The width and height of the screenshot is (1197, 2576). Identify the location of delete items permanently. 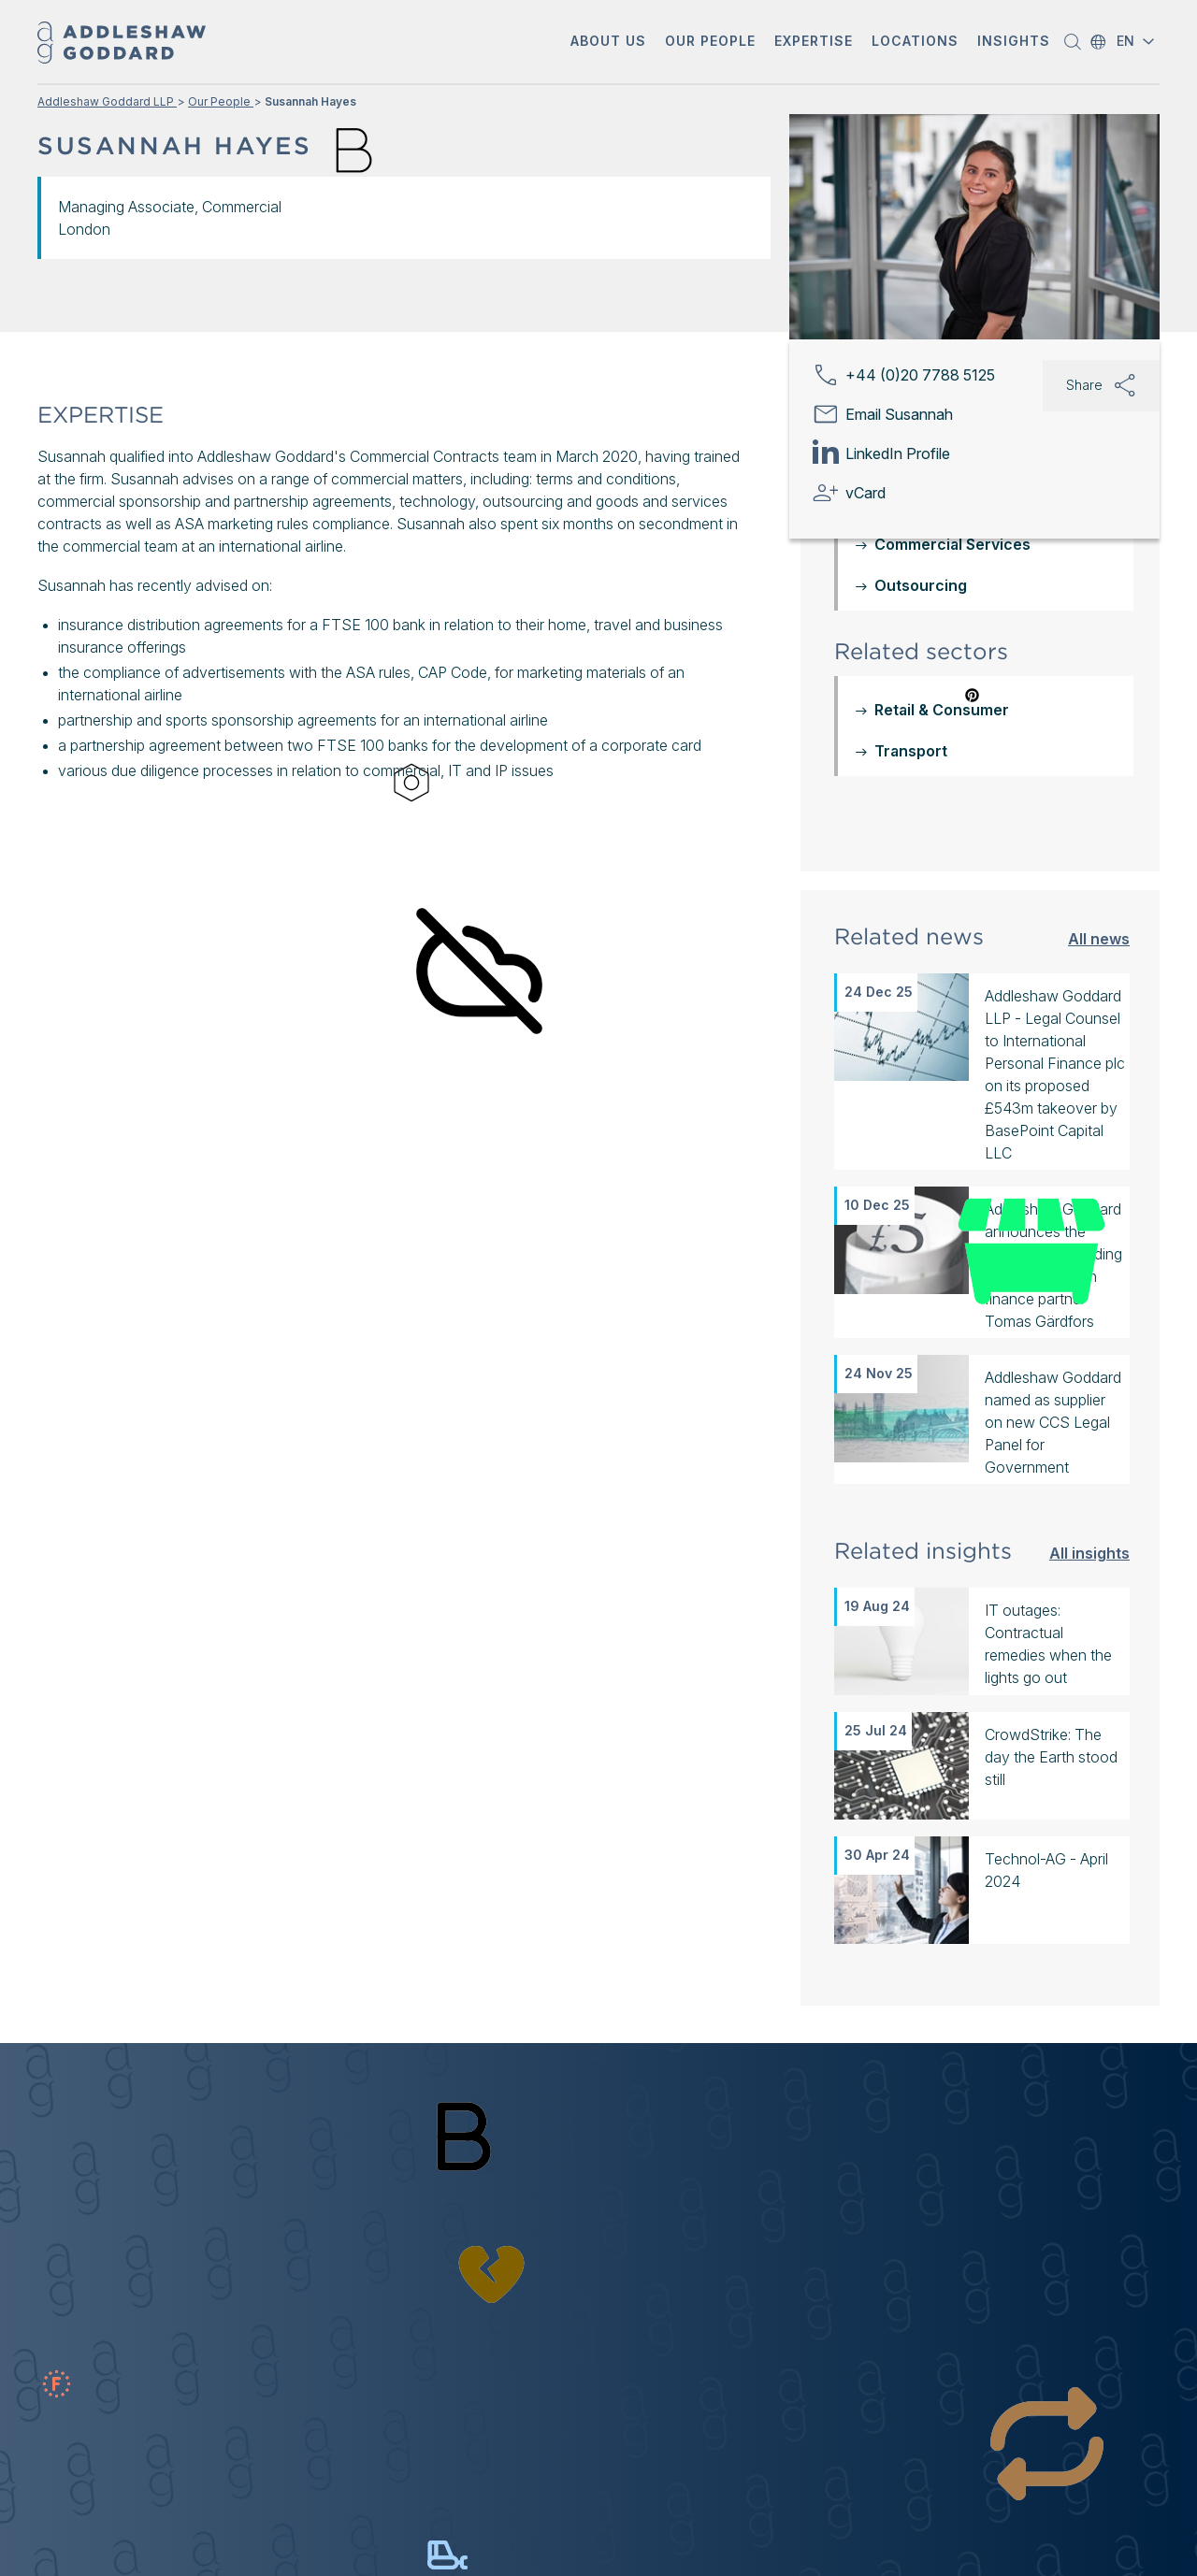
(1031, 1247).